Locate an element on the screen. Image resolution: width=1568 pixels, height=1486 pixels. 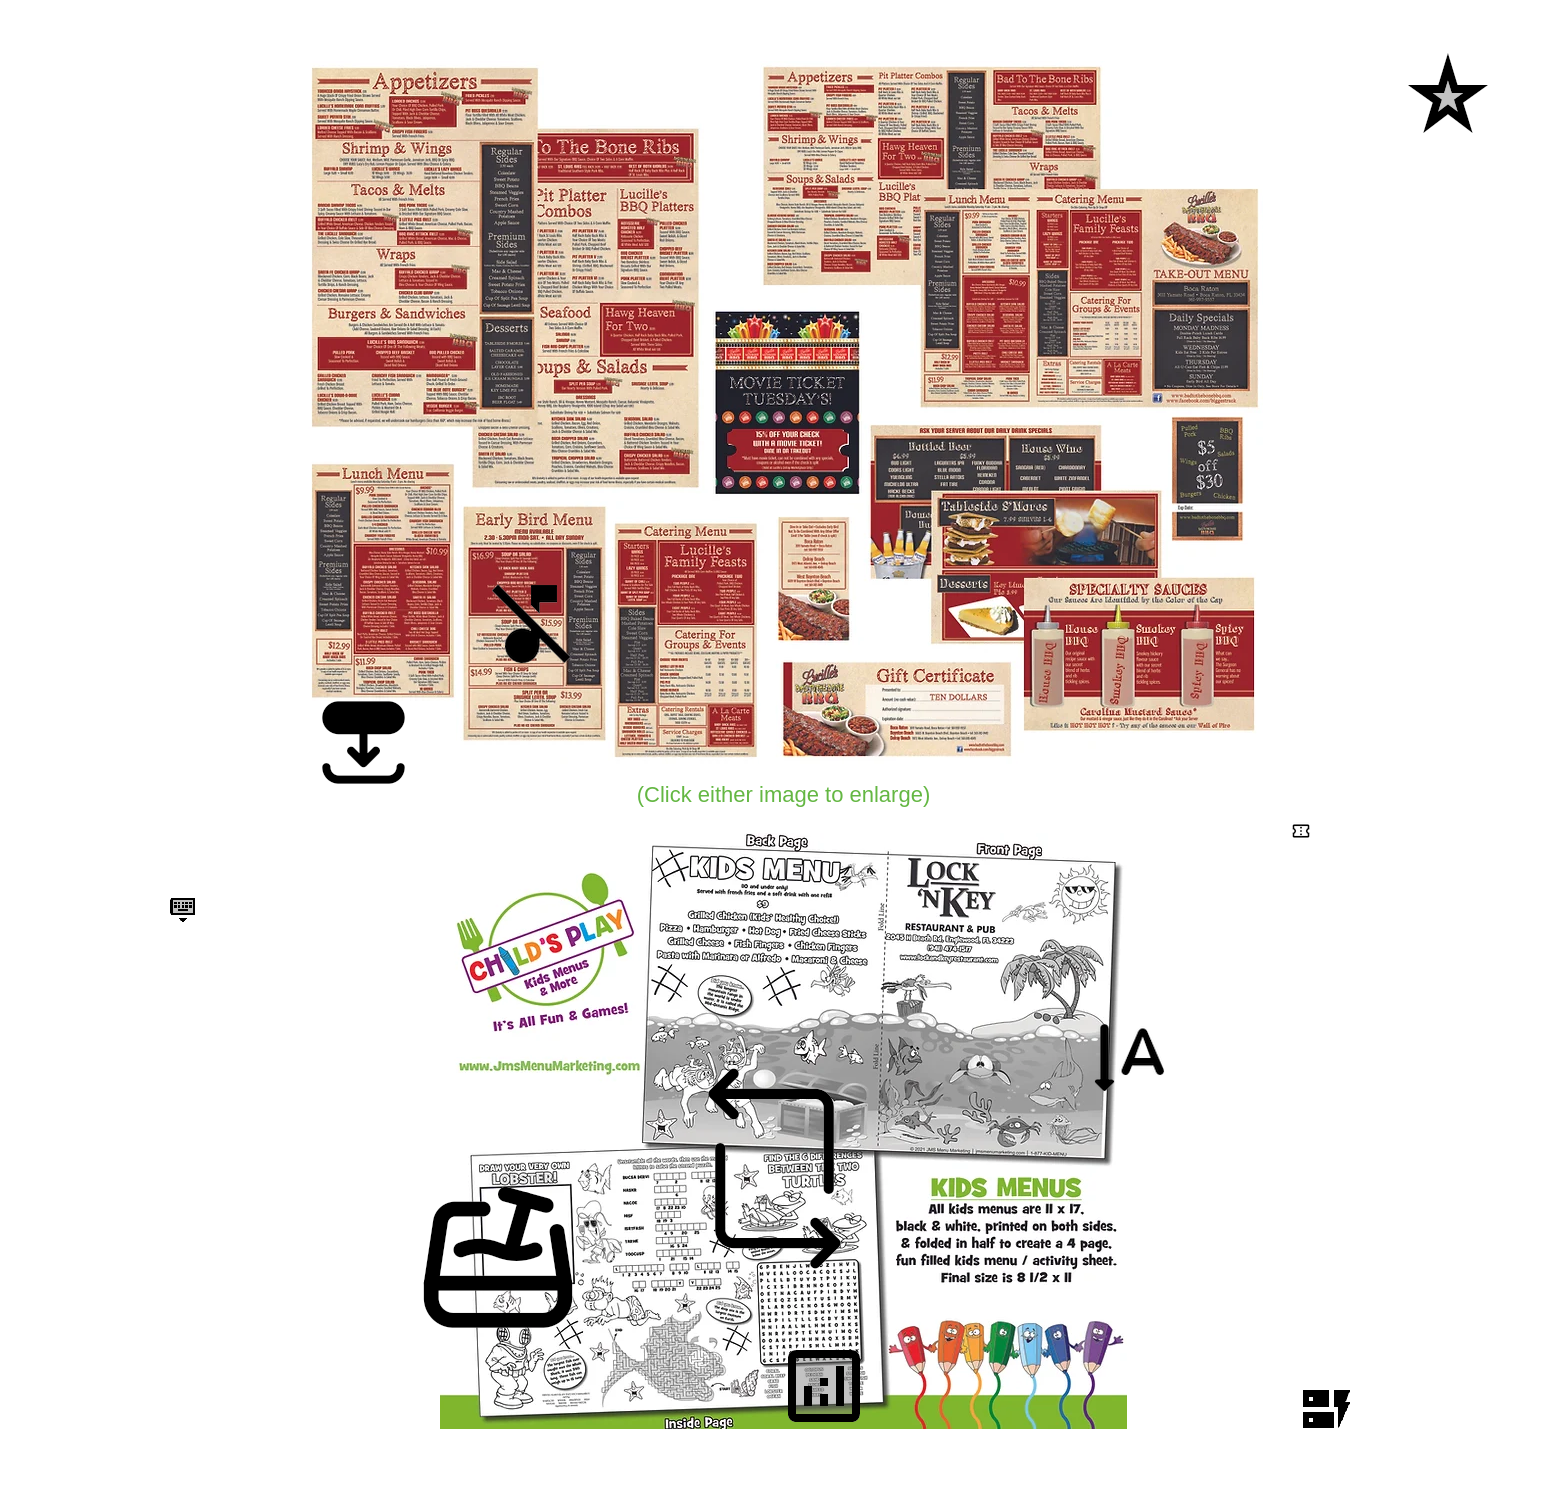
mute or disable music playback is located at coordinates (531, 624).